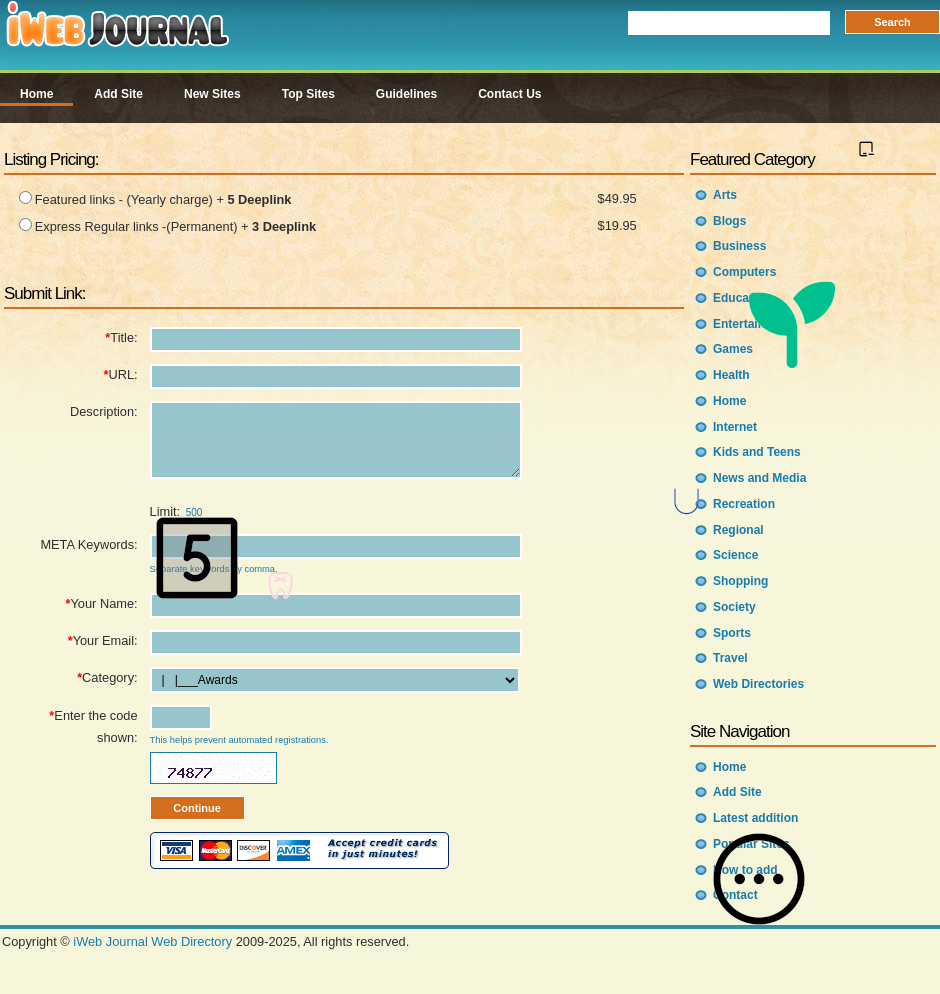 This screenshot has width=940, height=994. What do you see at coordinates (686, 499) in the screenshot?
I see `perform a union operation on selected shapes` at bounding box center [686, 499].